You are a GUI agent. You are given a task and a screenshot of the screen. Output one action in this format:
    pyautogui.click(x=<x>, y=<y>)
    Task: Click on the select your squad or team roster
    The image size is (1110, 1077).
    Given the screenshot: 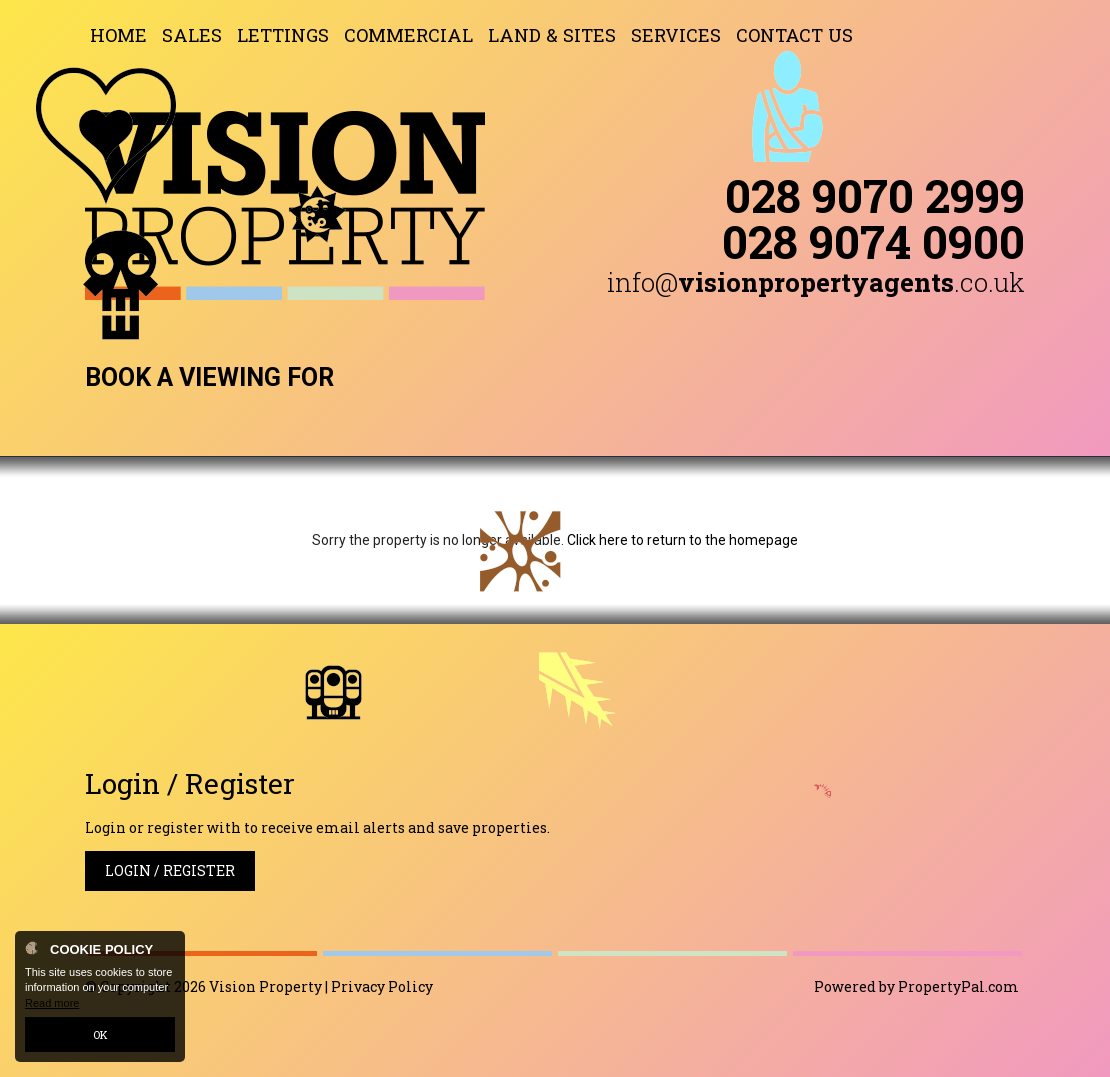 What is the action you would take?
    pyautogui.click(x=333, y=692)
    